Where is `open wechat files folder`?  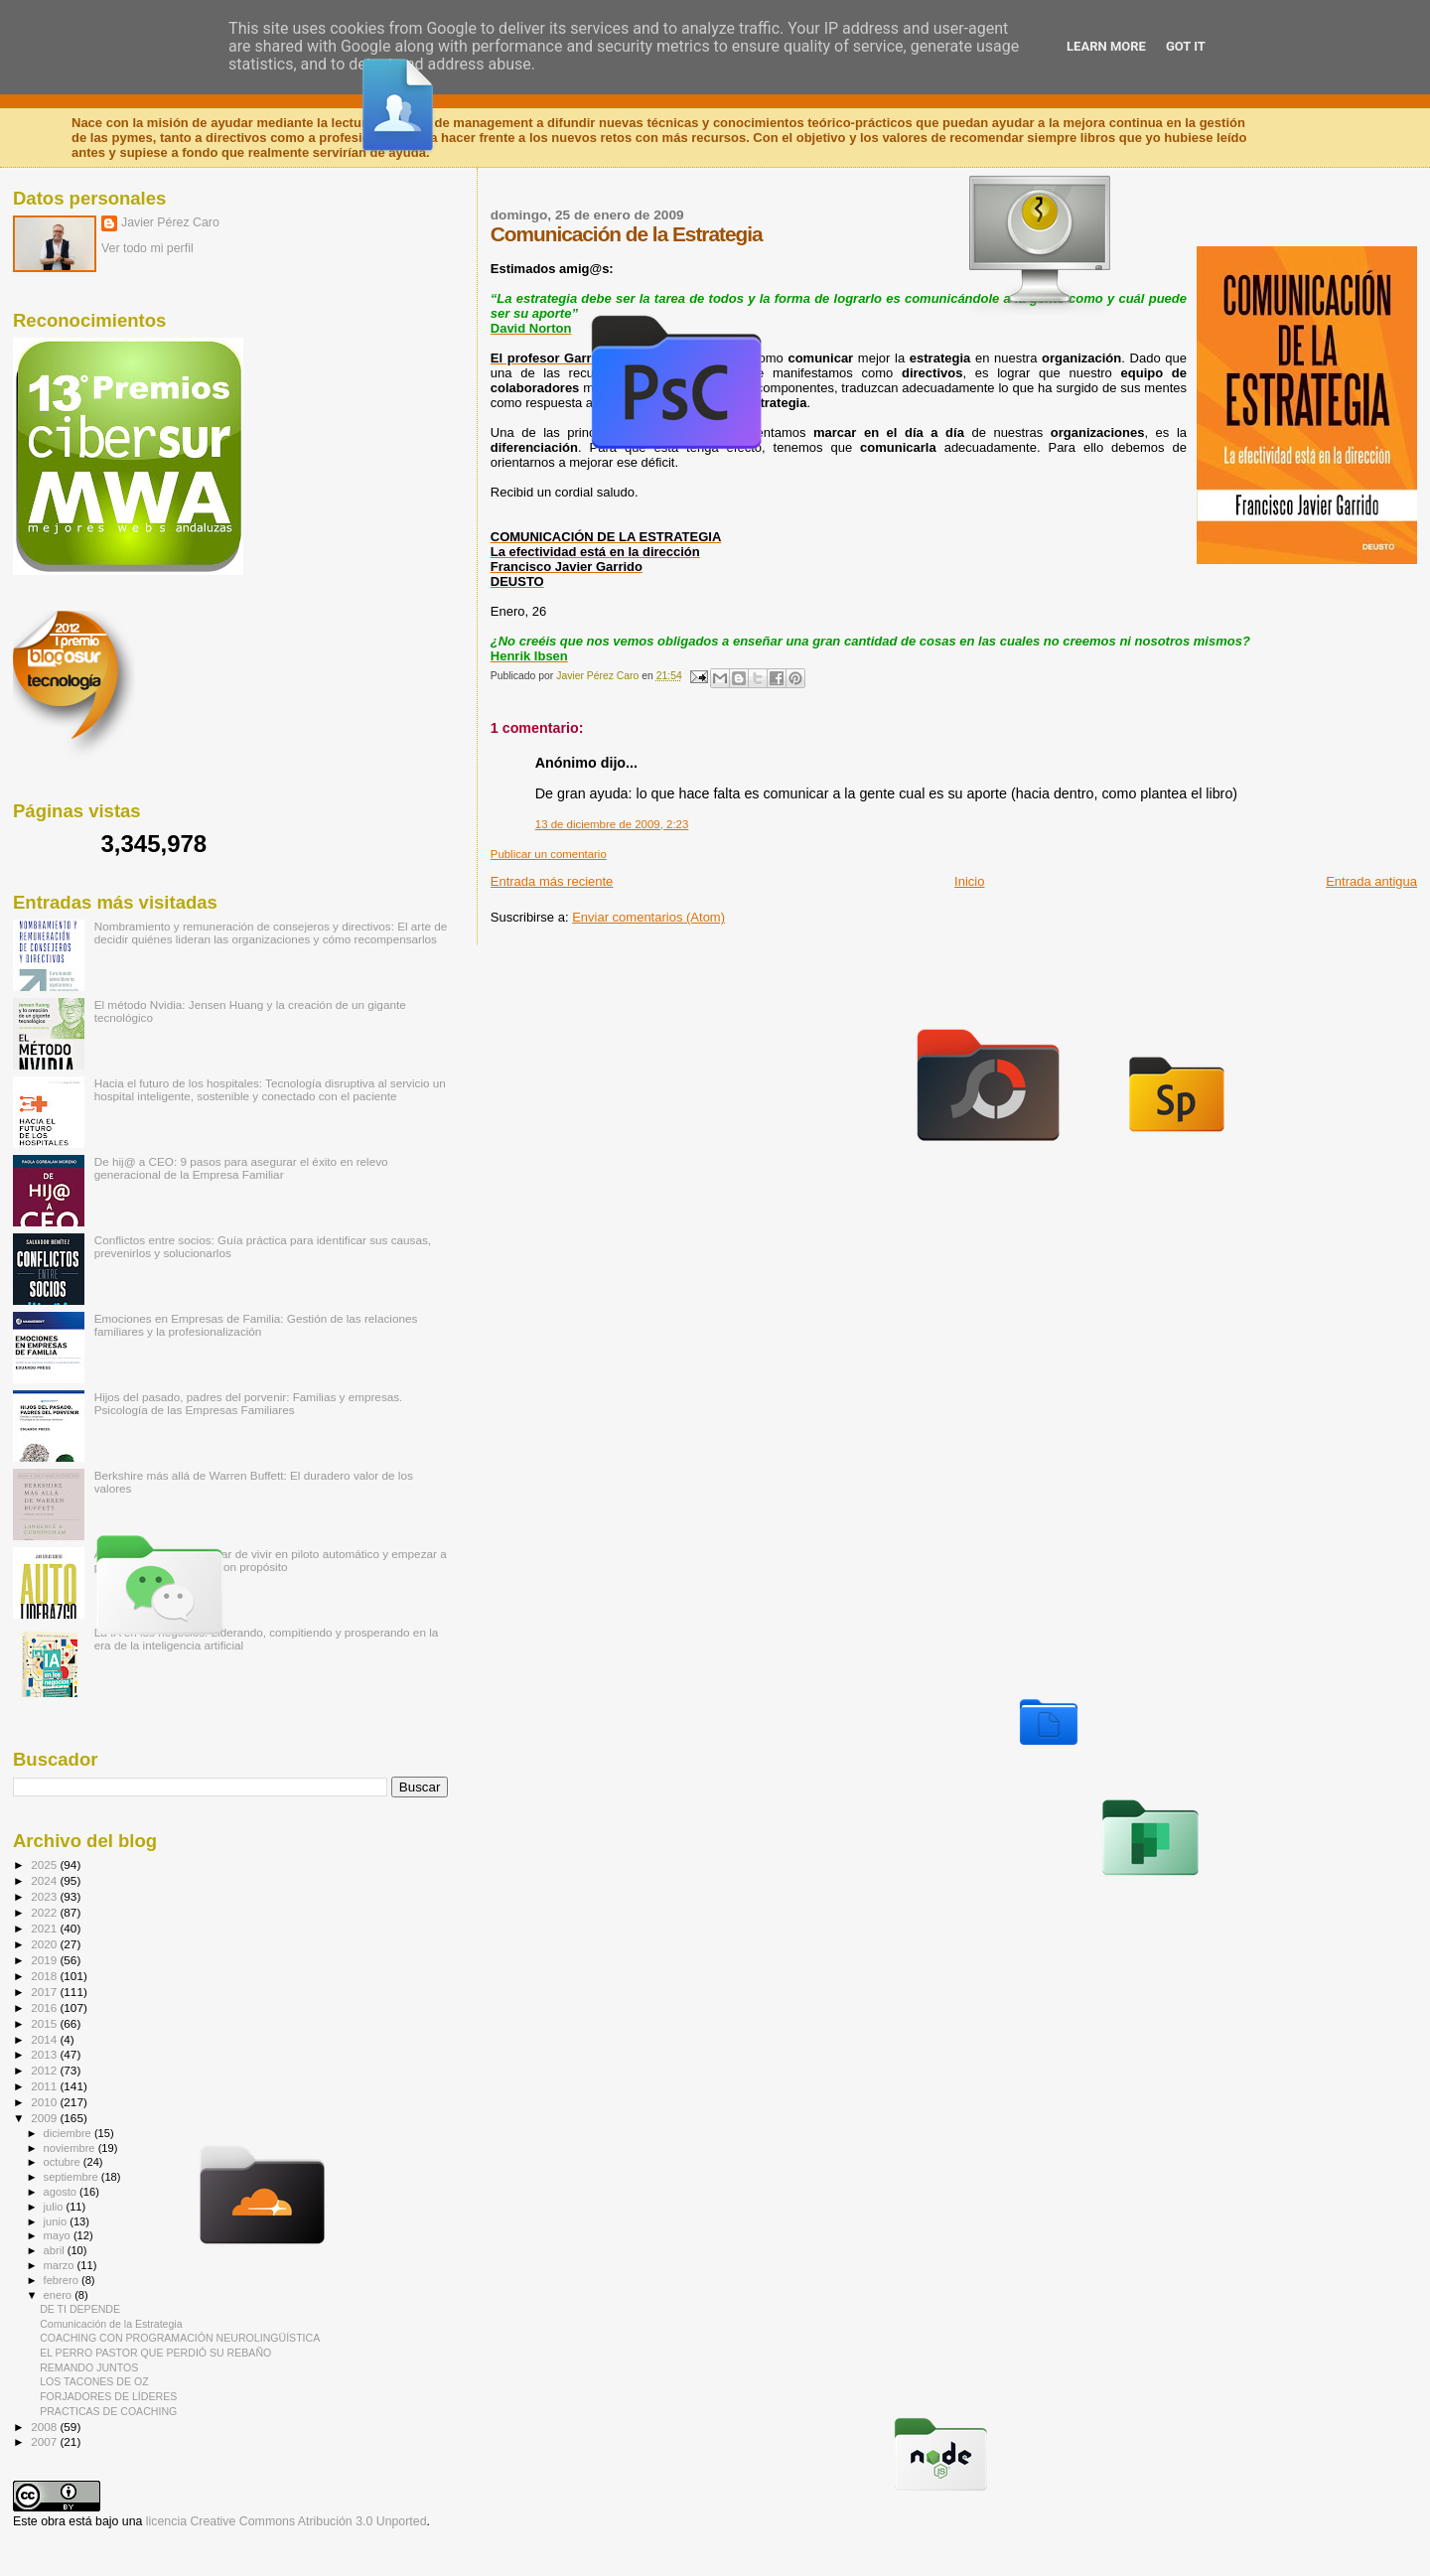 open wechat files folder is located at coordinates (159, 1588).